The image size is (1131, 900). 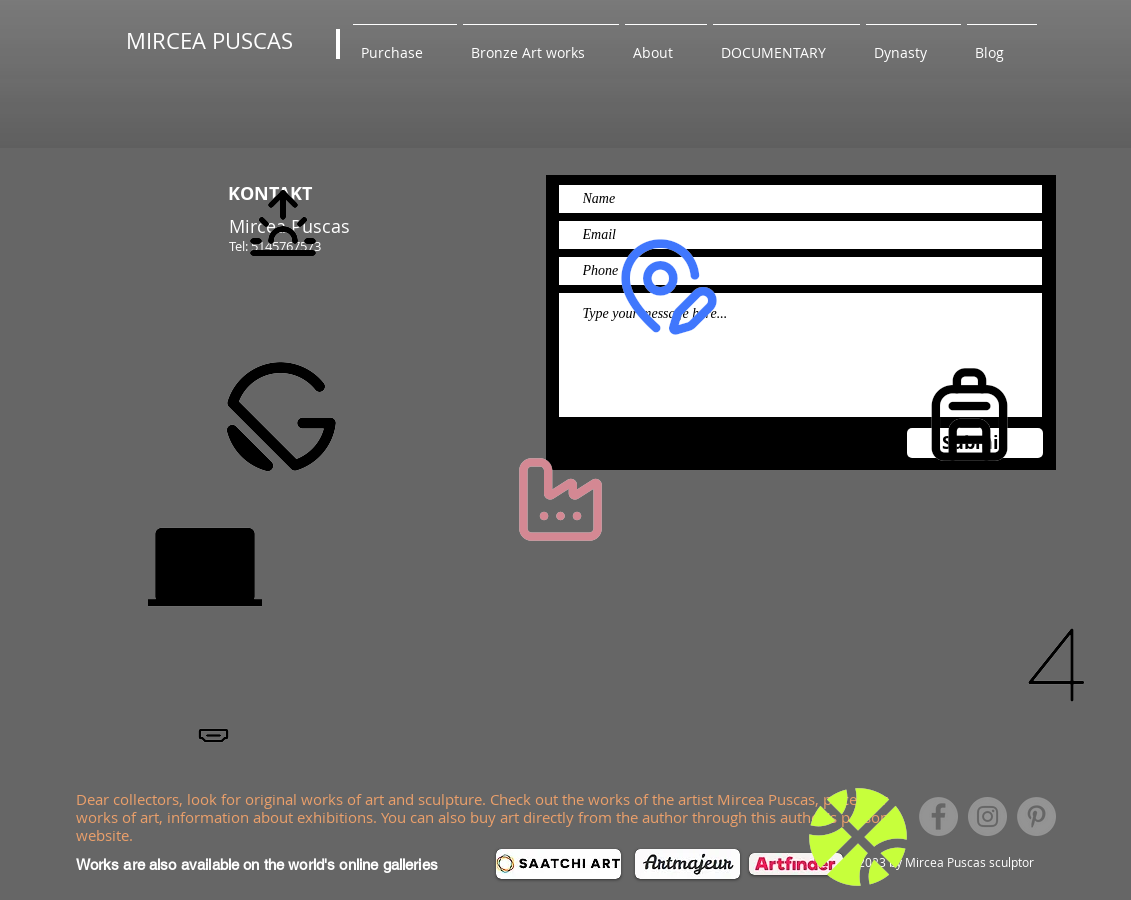 What do you see at coordinates (669, 287) in the screenshot?
I see `edit a saved location` at bounding box center [669, 287].